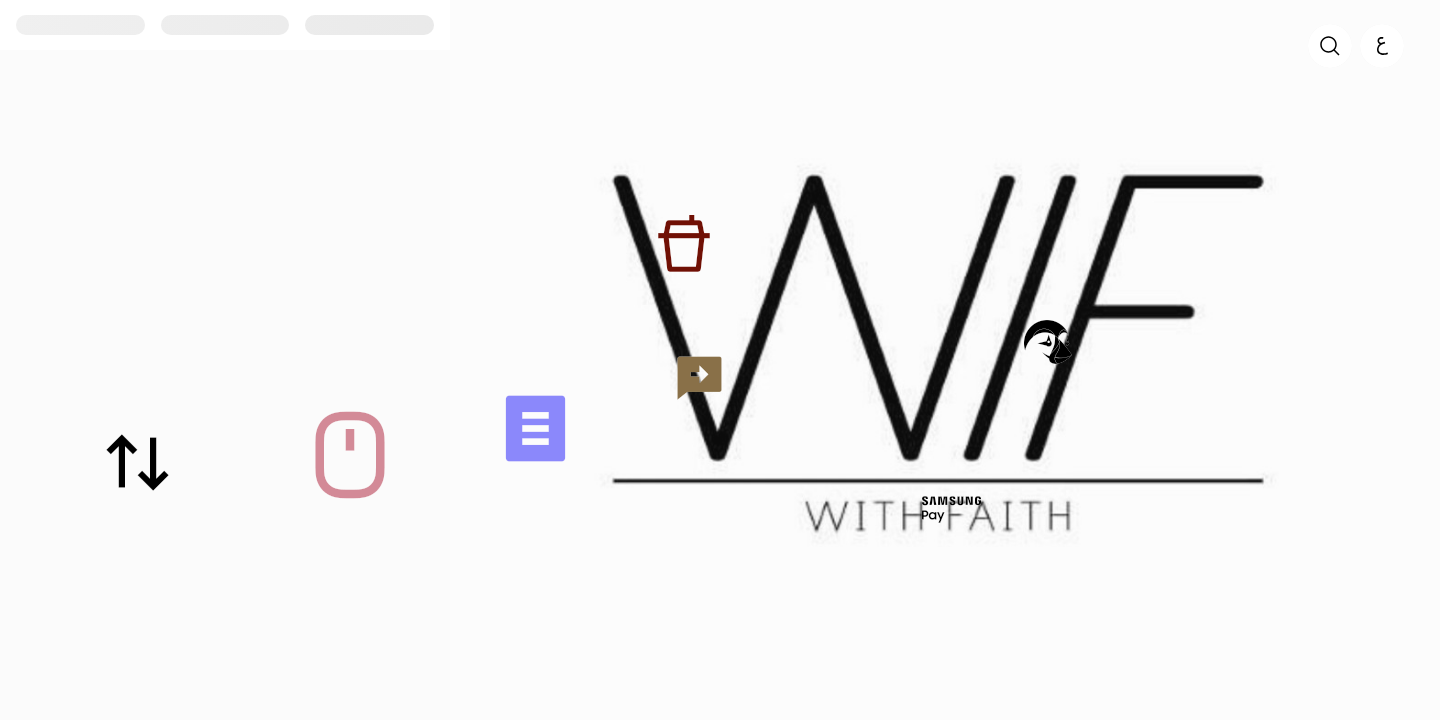 Image resolution: width=1440 pixels, height=720 pixels. What do you see at coordinates (699, 376) in the screenshot?
I see `forward a chat message` at bounding box center [699, 376].